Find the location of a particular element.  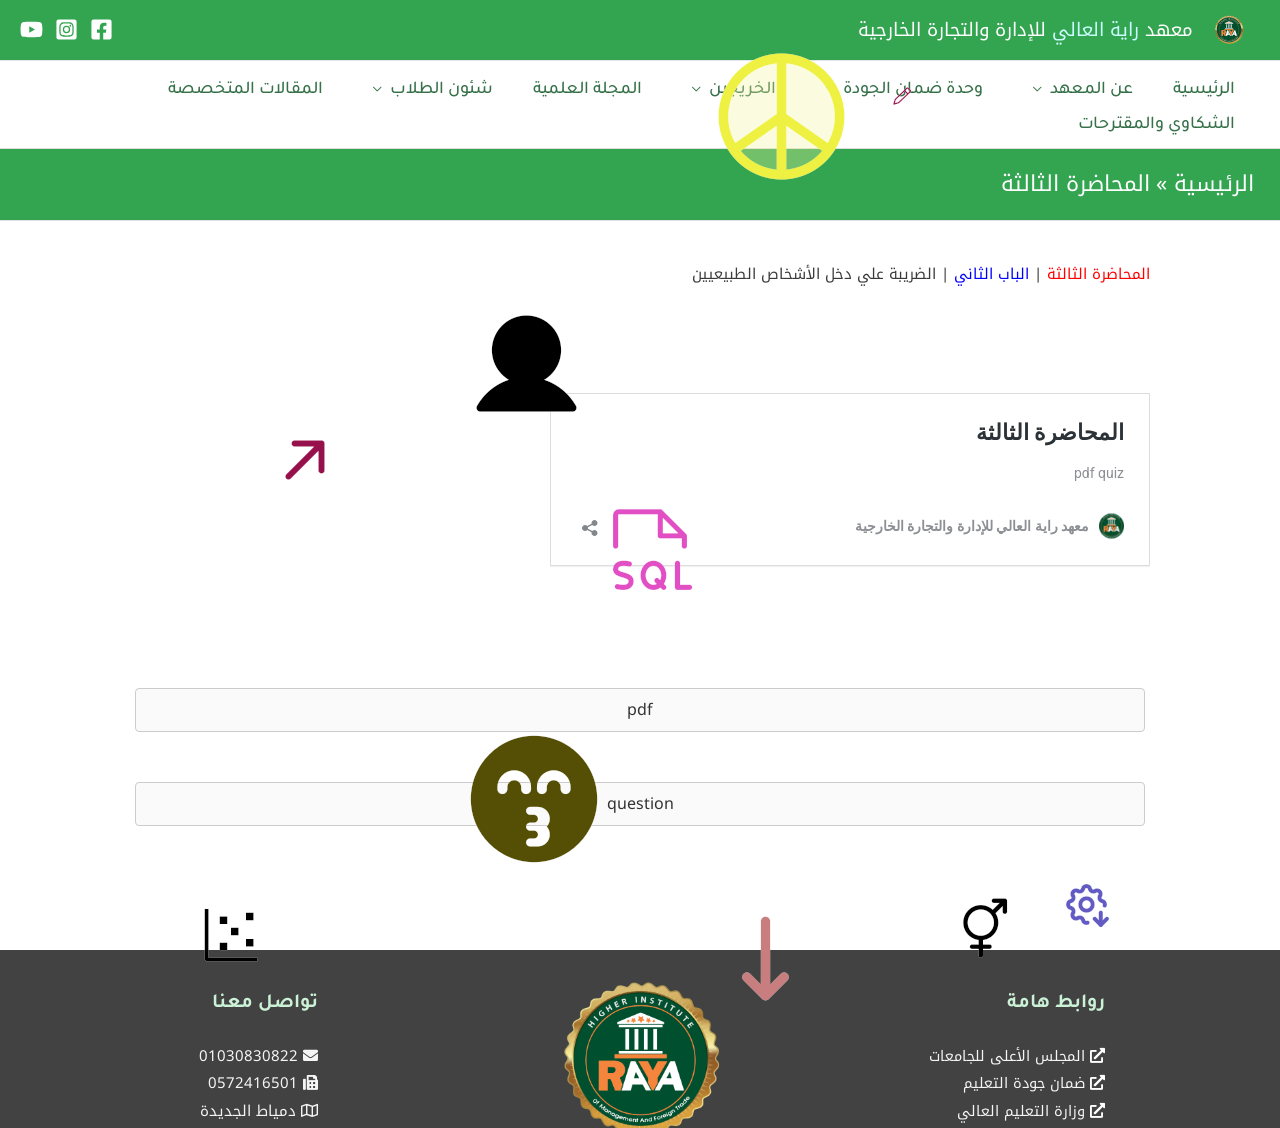

view scatter plot visualization is located at coordinates (231, 939).